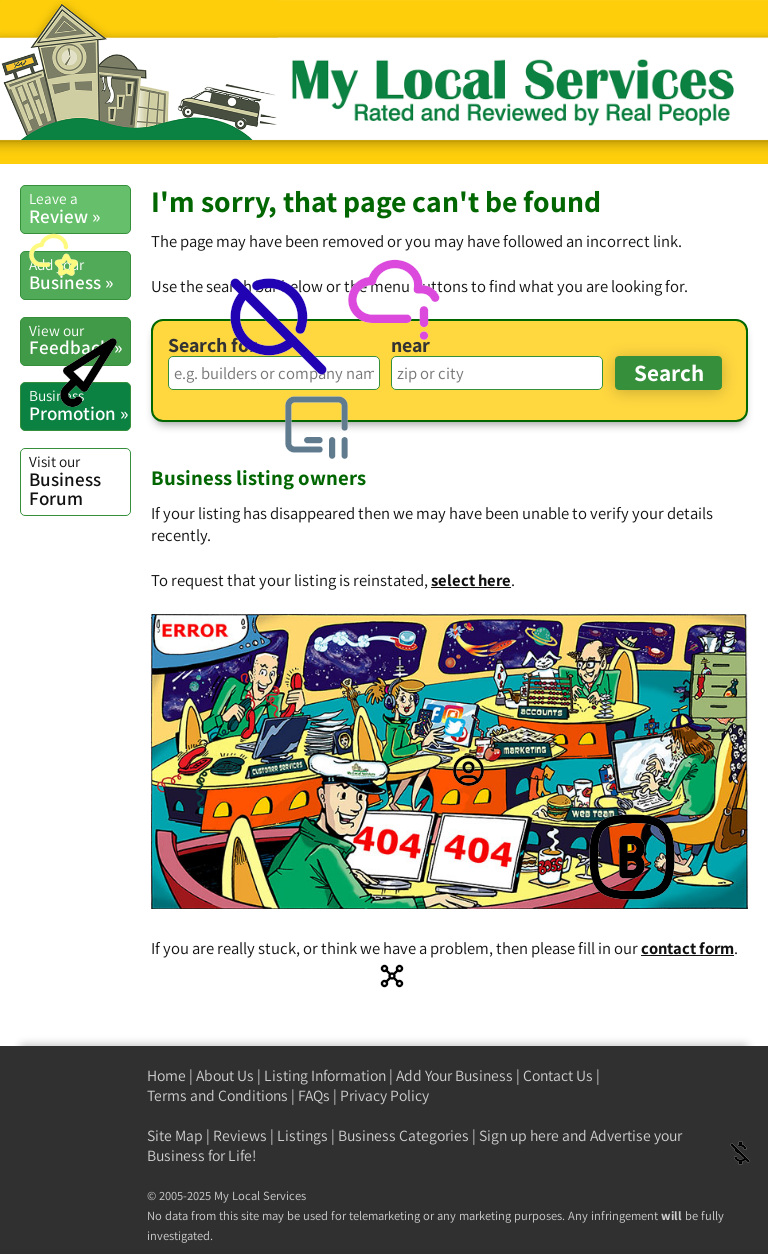 The image size is (768, 1254). I want to click on apply bold formatting to selected text, so click(632, 857).